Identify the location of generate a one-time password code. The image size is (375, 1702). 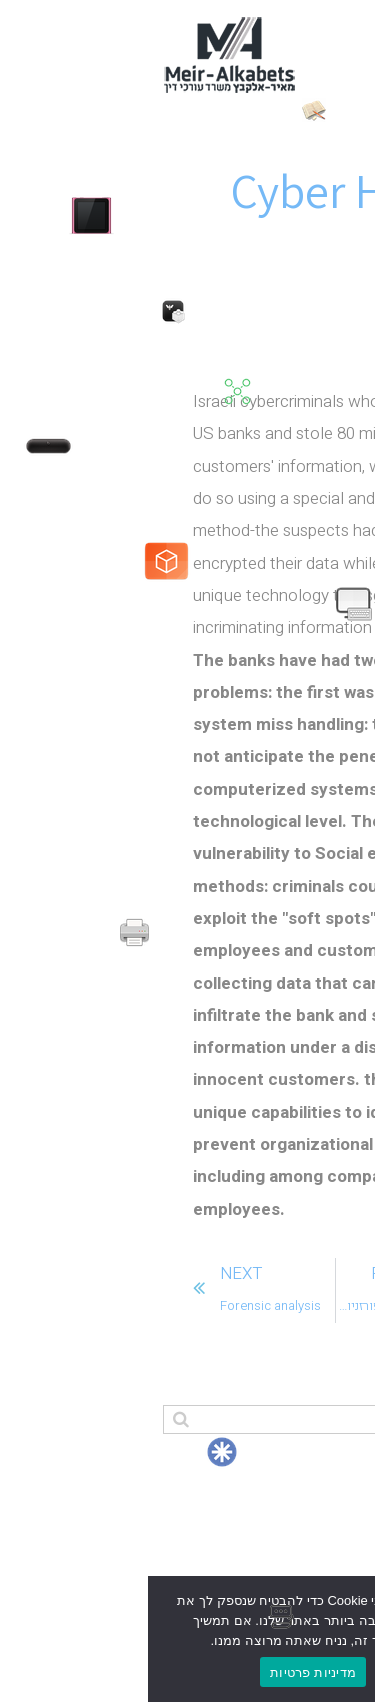
(282, 1617).